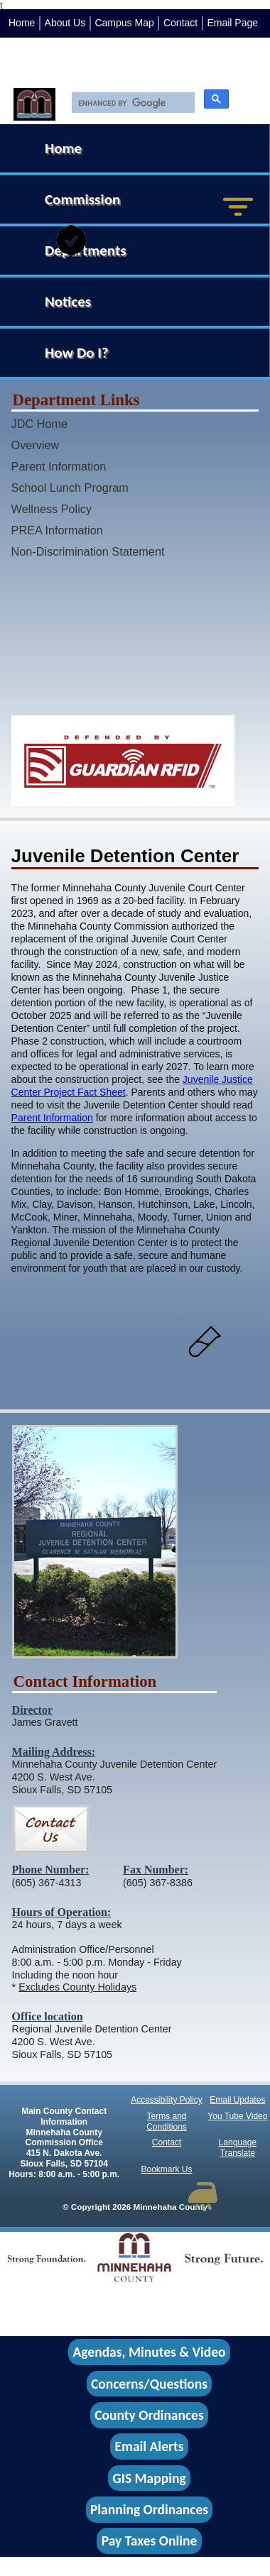 Image resolution: width=270 pixels, height=2576 pixels. What do you see at coordinates (71, 240) in the screenshot?
I see `verified account or profile status` at bounding box center [71, 240].